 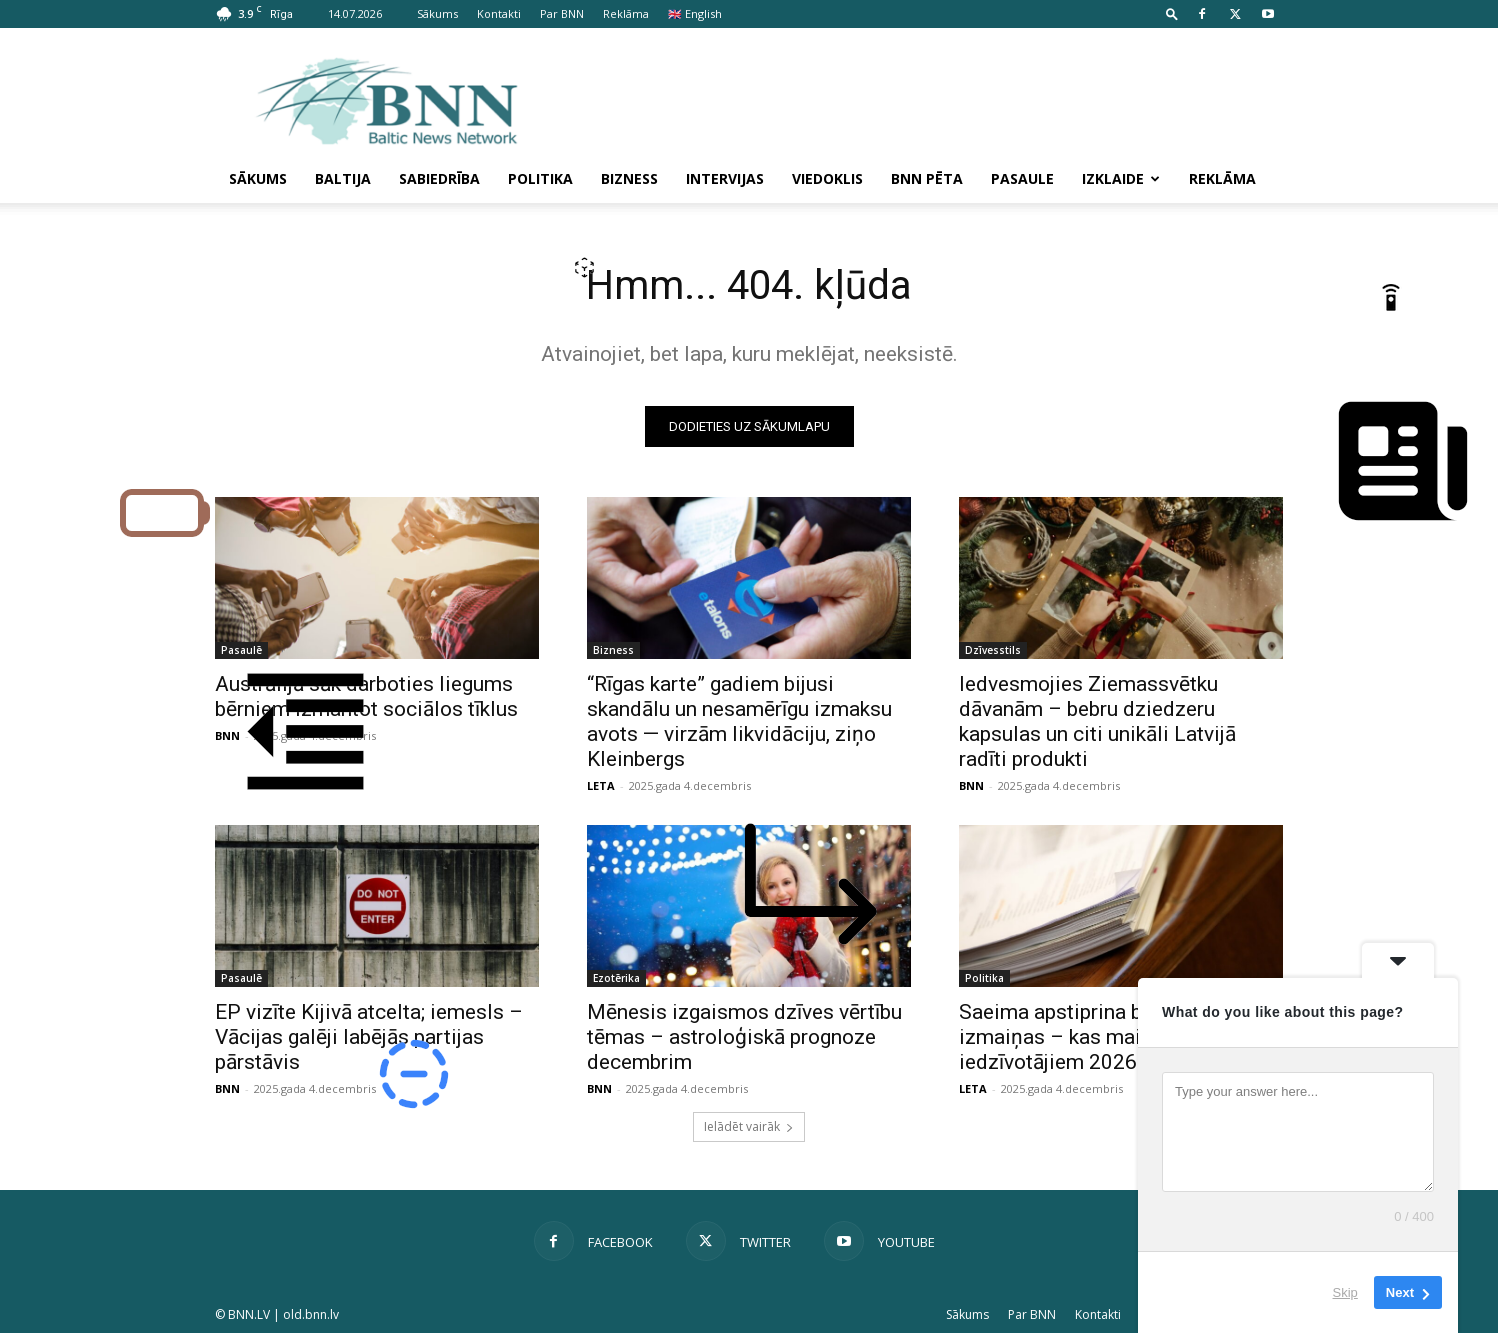 I want to click on decrease text indentation, so click(x=305, y=731).